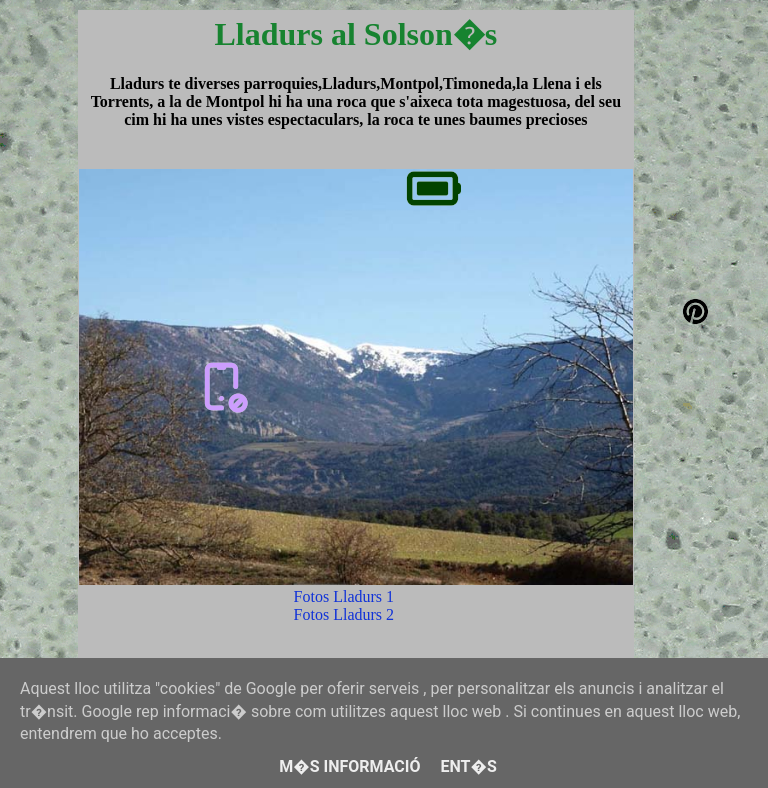 This screenshot has width=768, height=788. Describe the element at coordinates (221, 386) in the screenshot. I see `cancel mobile device connection` at that location.